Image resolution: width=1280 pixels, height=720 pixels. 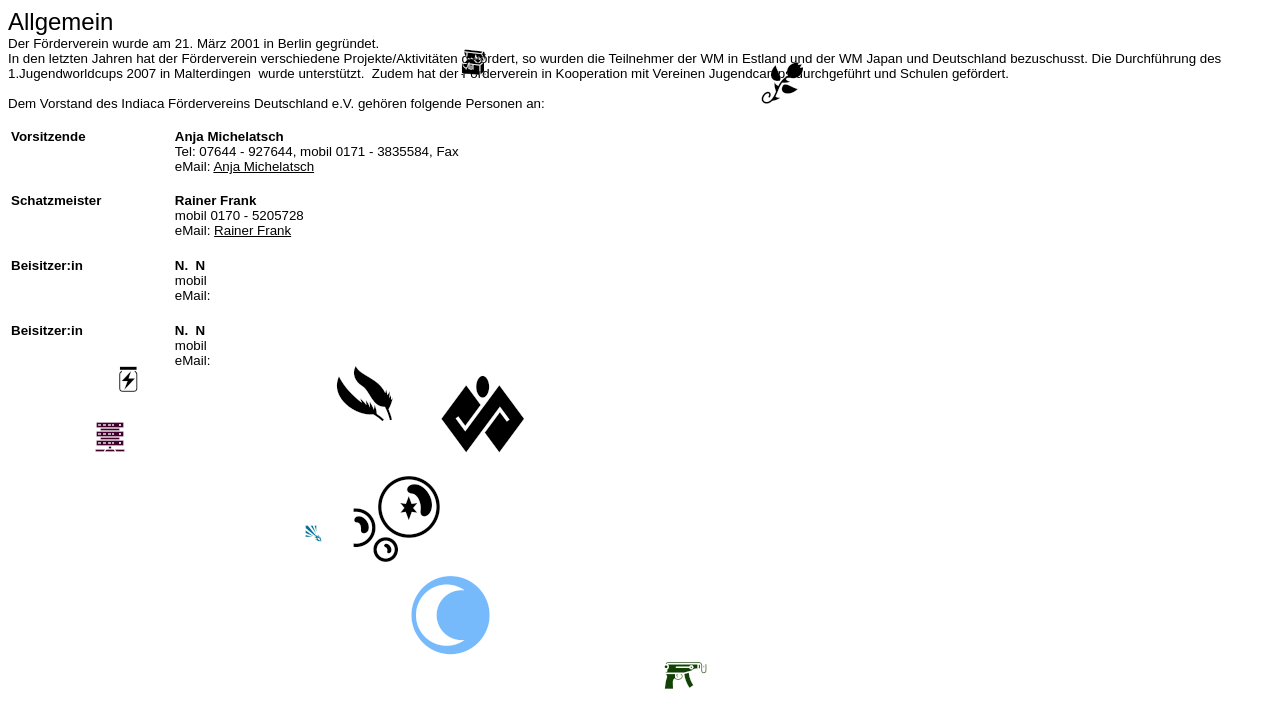 I want to click on select skorpion submachine gun in weapon loadout, so click(x=685, y=675).